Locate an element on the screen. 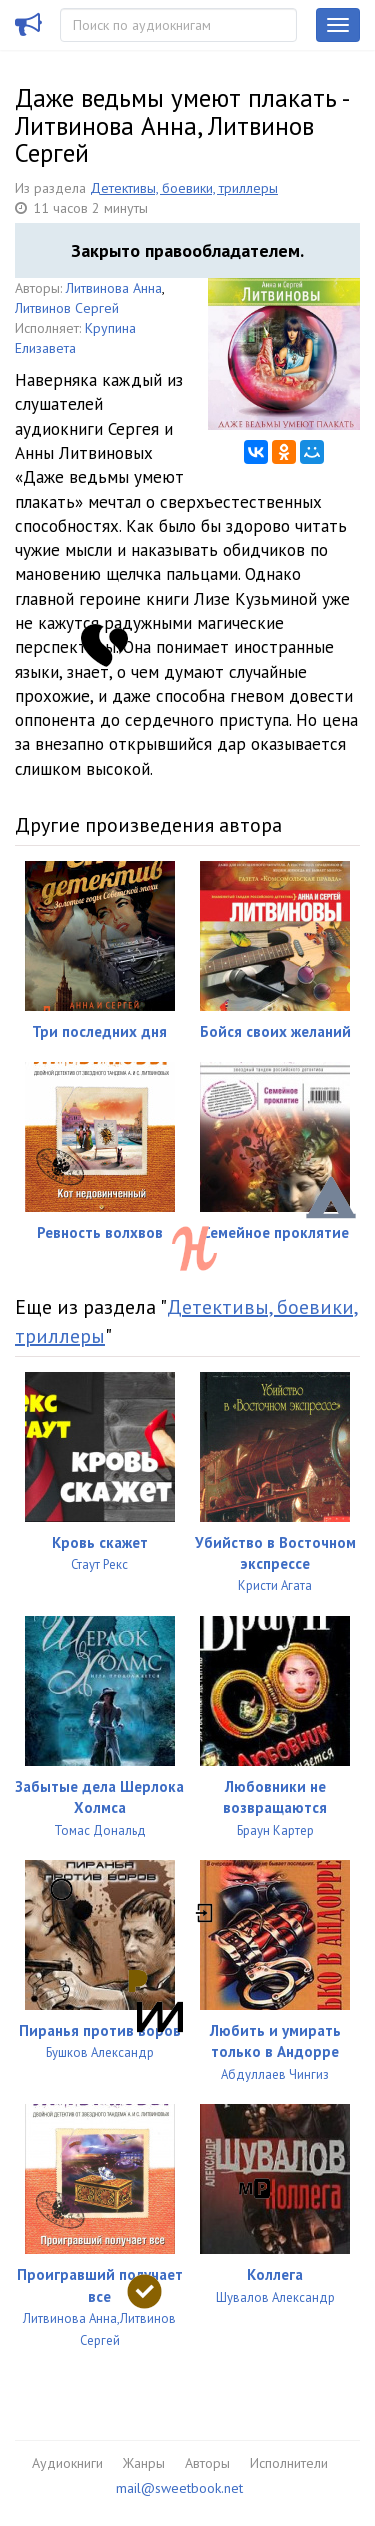  open ChartMogul analytics dashboard is located at coordinates (160, 2017).